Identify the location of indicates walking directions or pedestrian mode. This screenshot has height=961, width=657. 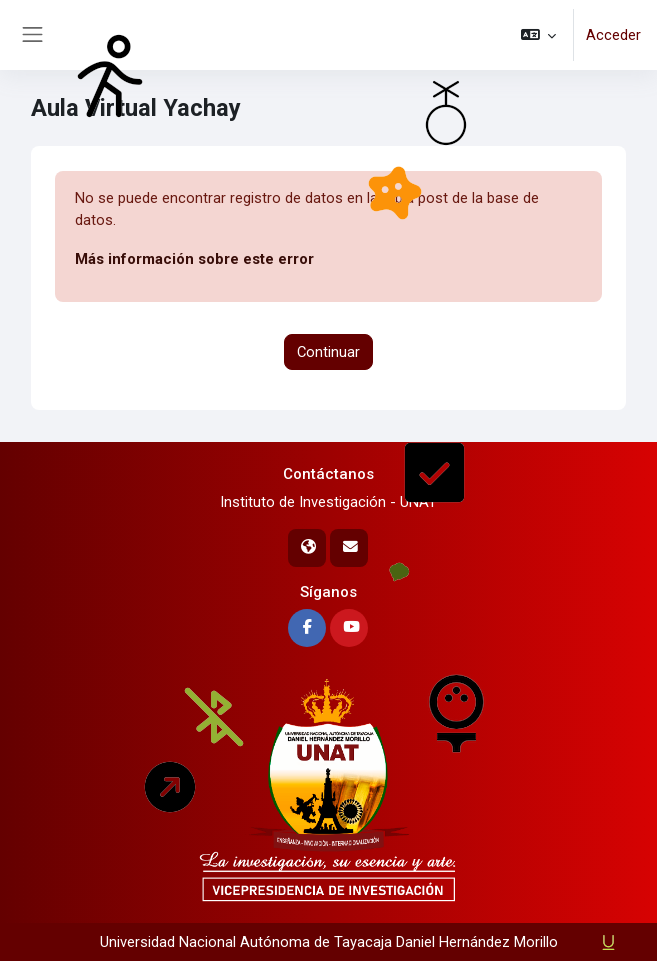
(110, 76).